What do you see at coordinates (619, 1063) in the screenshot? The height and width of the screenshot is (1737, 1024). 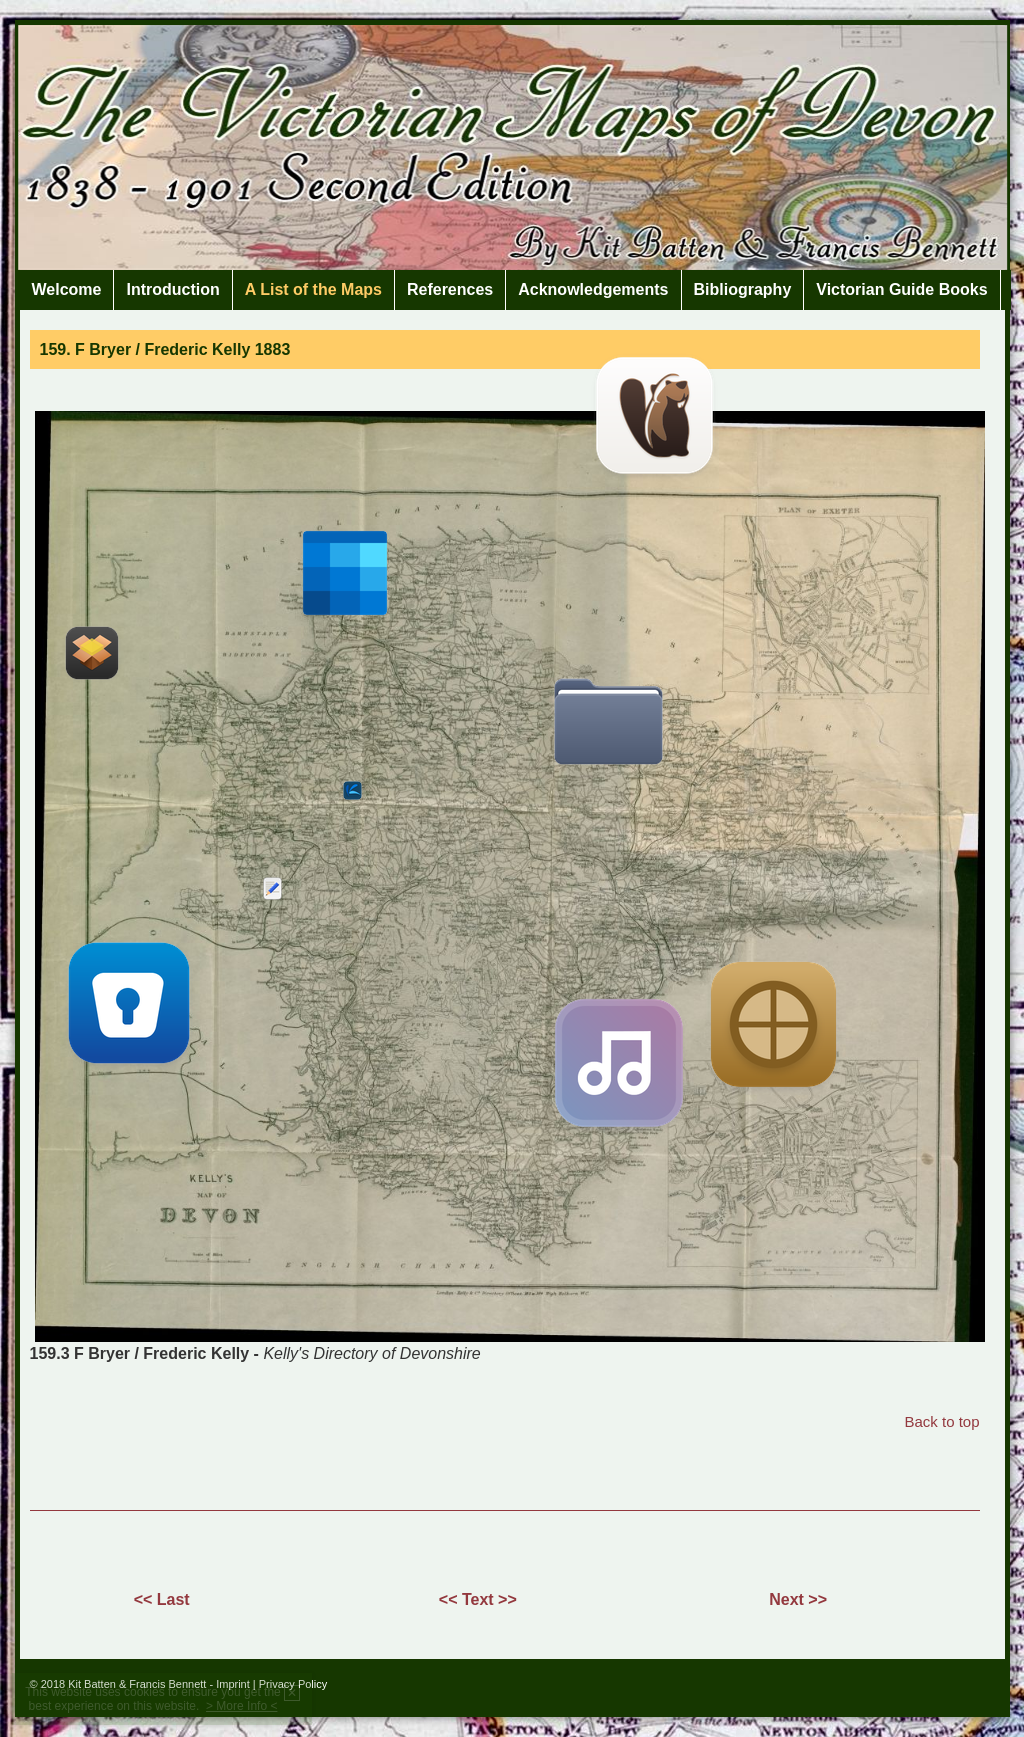 I see `open mousai music recognition app` at bounding box center [619, 1063].